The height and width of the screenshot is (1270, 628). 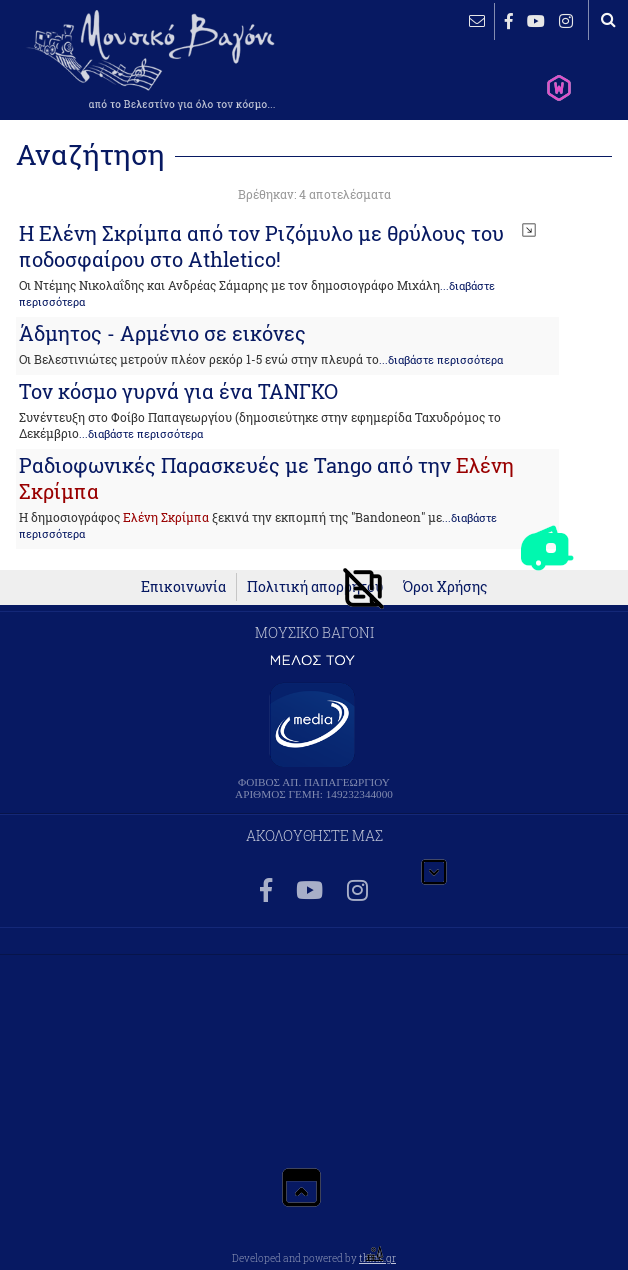 I want to click on navigate to the bottom-right section, so click(x=529, y=230).